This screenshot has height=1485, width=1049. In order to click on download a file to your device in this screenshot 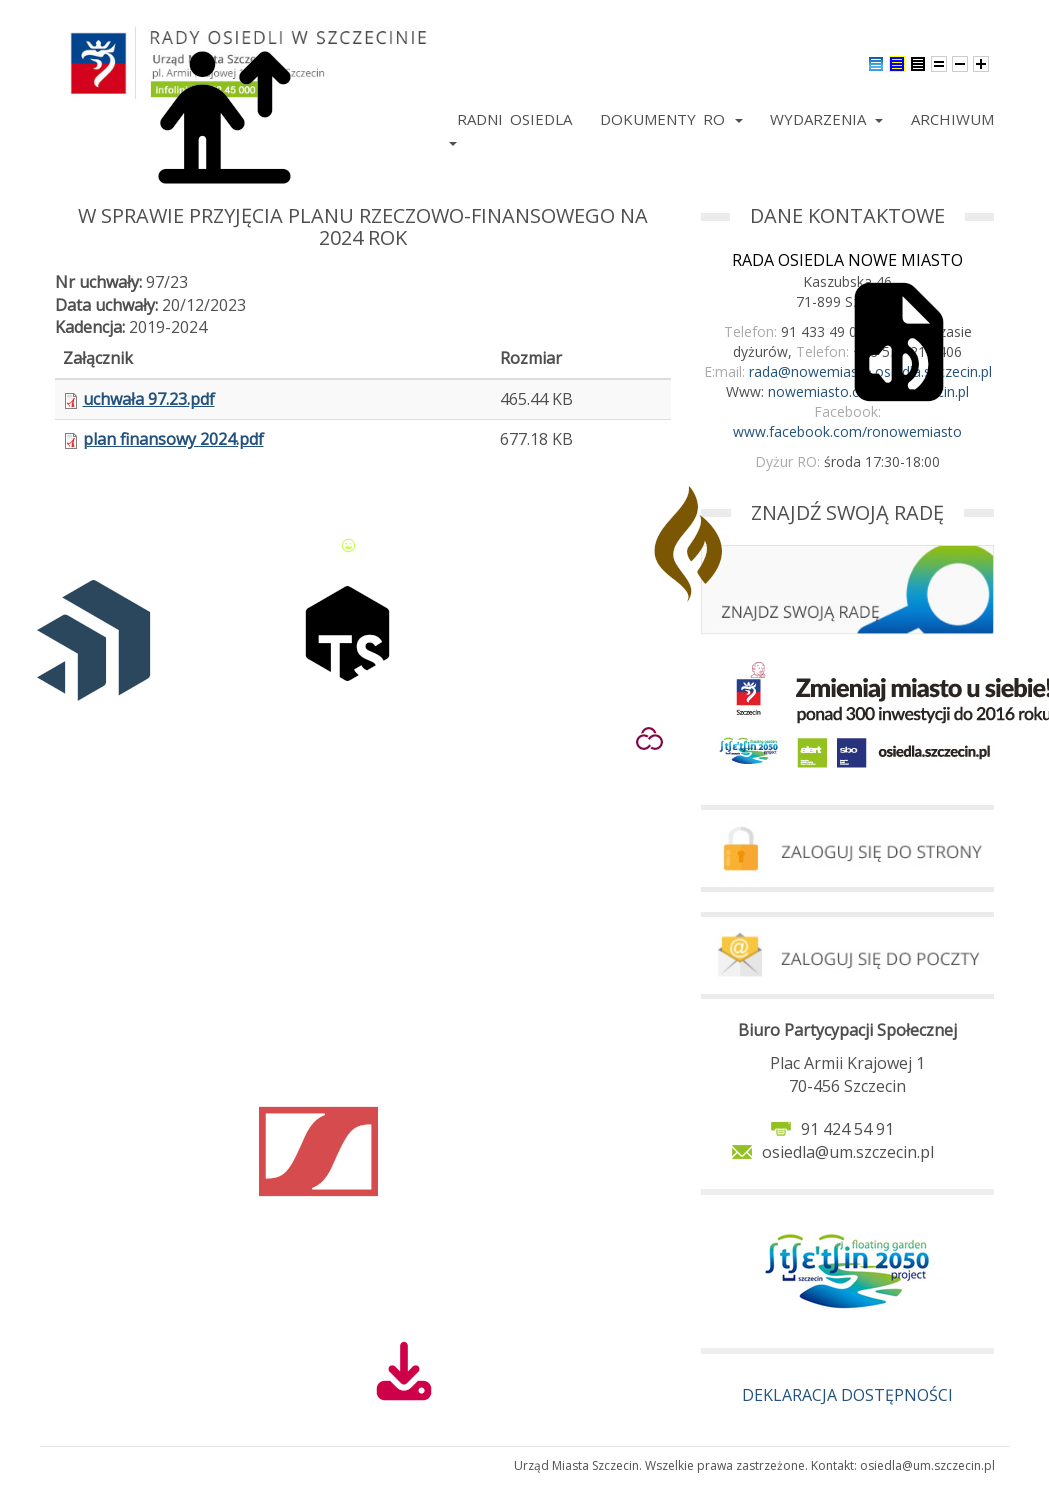, I will do `click(404, 1373)`.